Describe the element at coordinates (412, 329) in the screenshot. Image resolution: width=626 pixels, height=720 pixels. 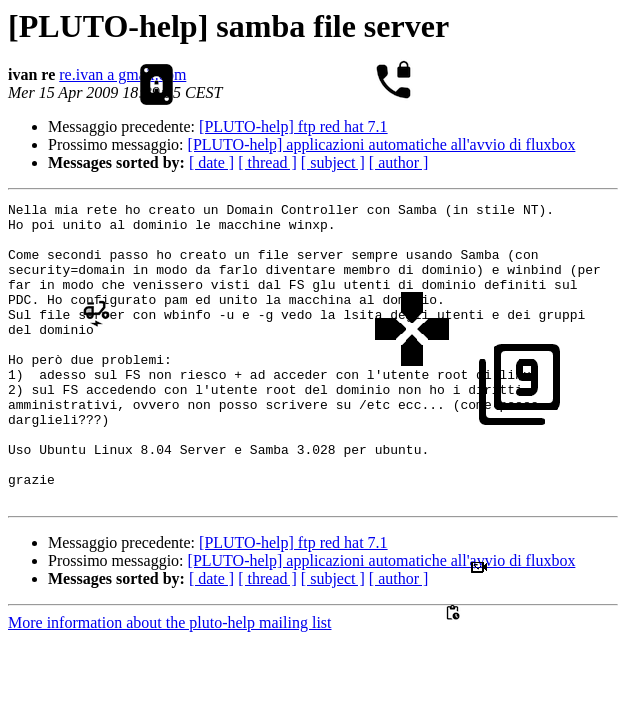
I see `access games or gaming section` at that location.